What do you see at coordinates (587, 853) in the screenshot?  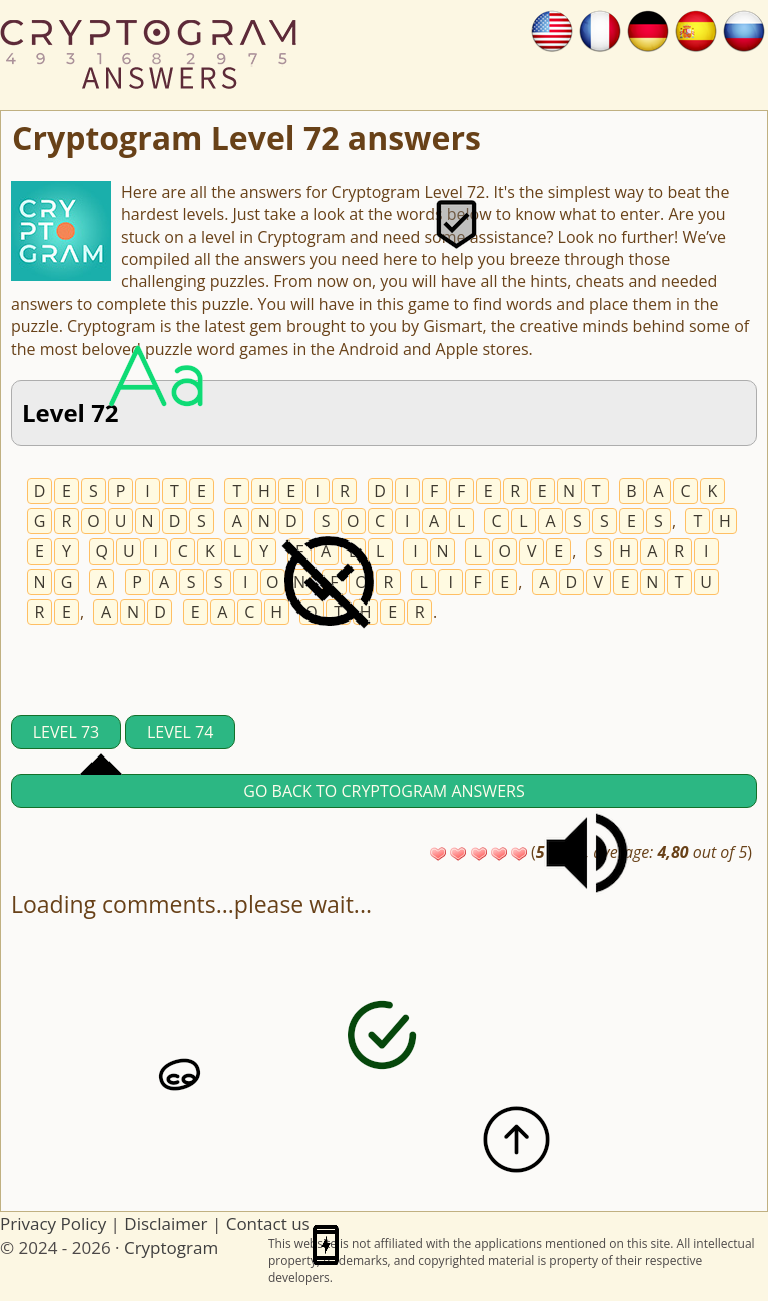 I see `increase or unmute audio volume` at bounding box center [587, 853].